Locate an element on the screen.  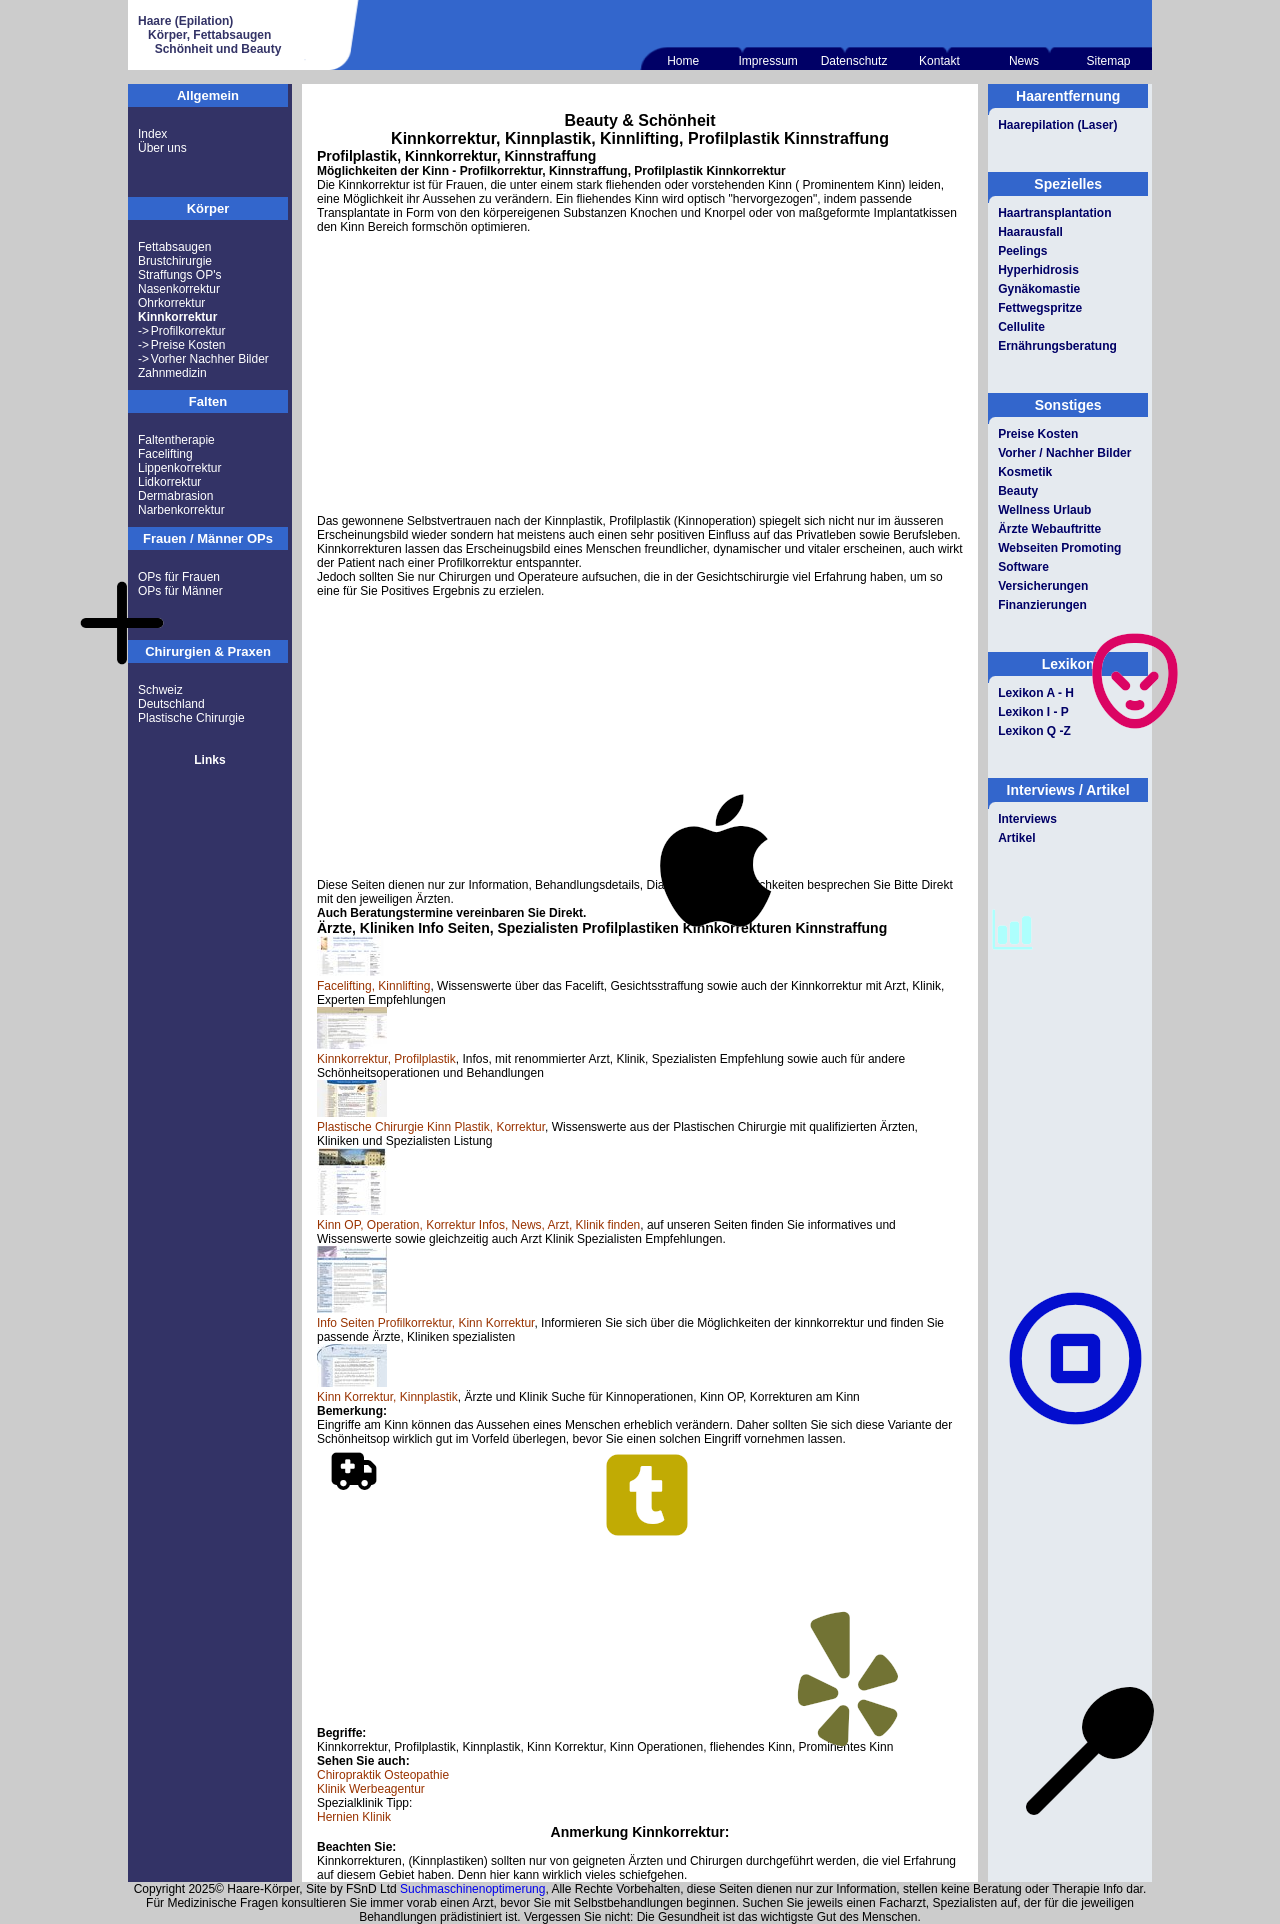
indicates sci-fi or extraterrestrial content is located at coordinates (1135, 681).